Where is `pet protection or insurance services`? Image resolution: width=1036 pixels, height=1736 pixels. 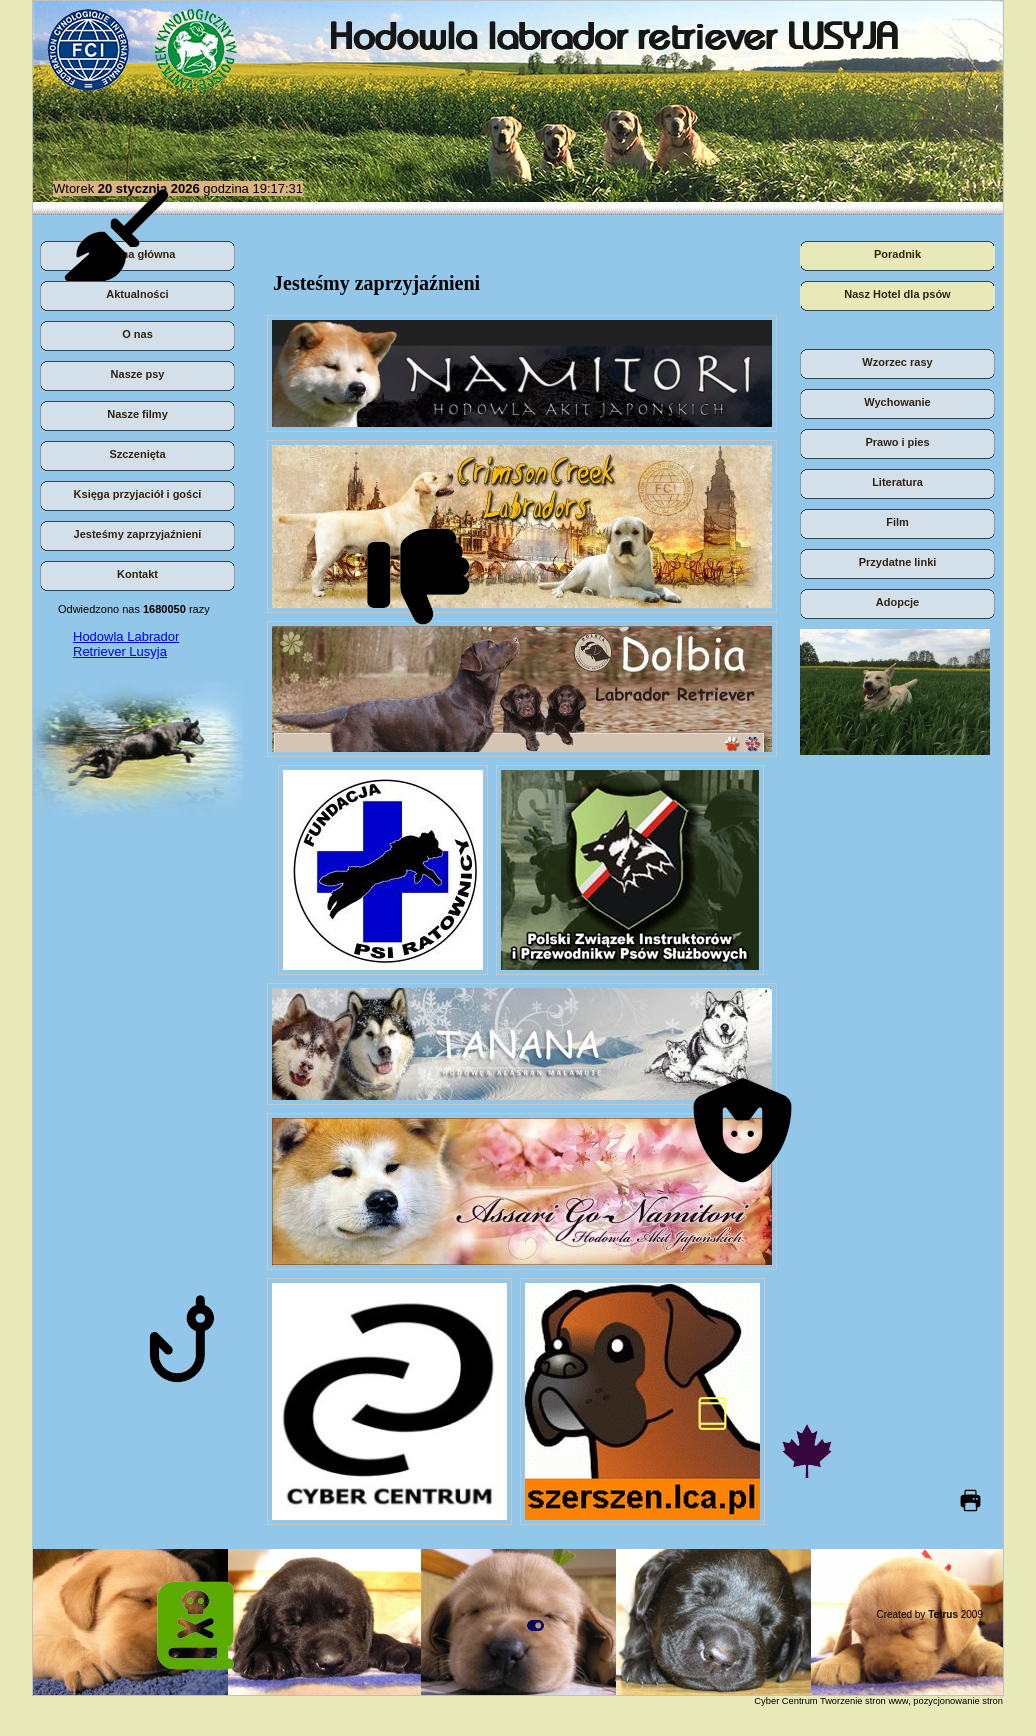 pet protection or insurance services is located at coordinates (742, 1130).